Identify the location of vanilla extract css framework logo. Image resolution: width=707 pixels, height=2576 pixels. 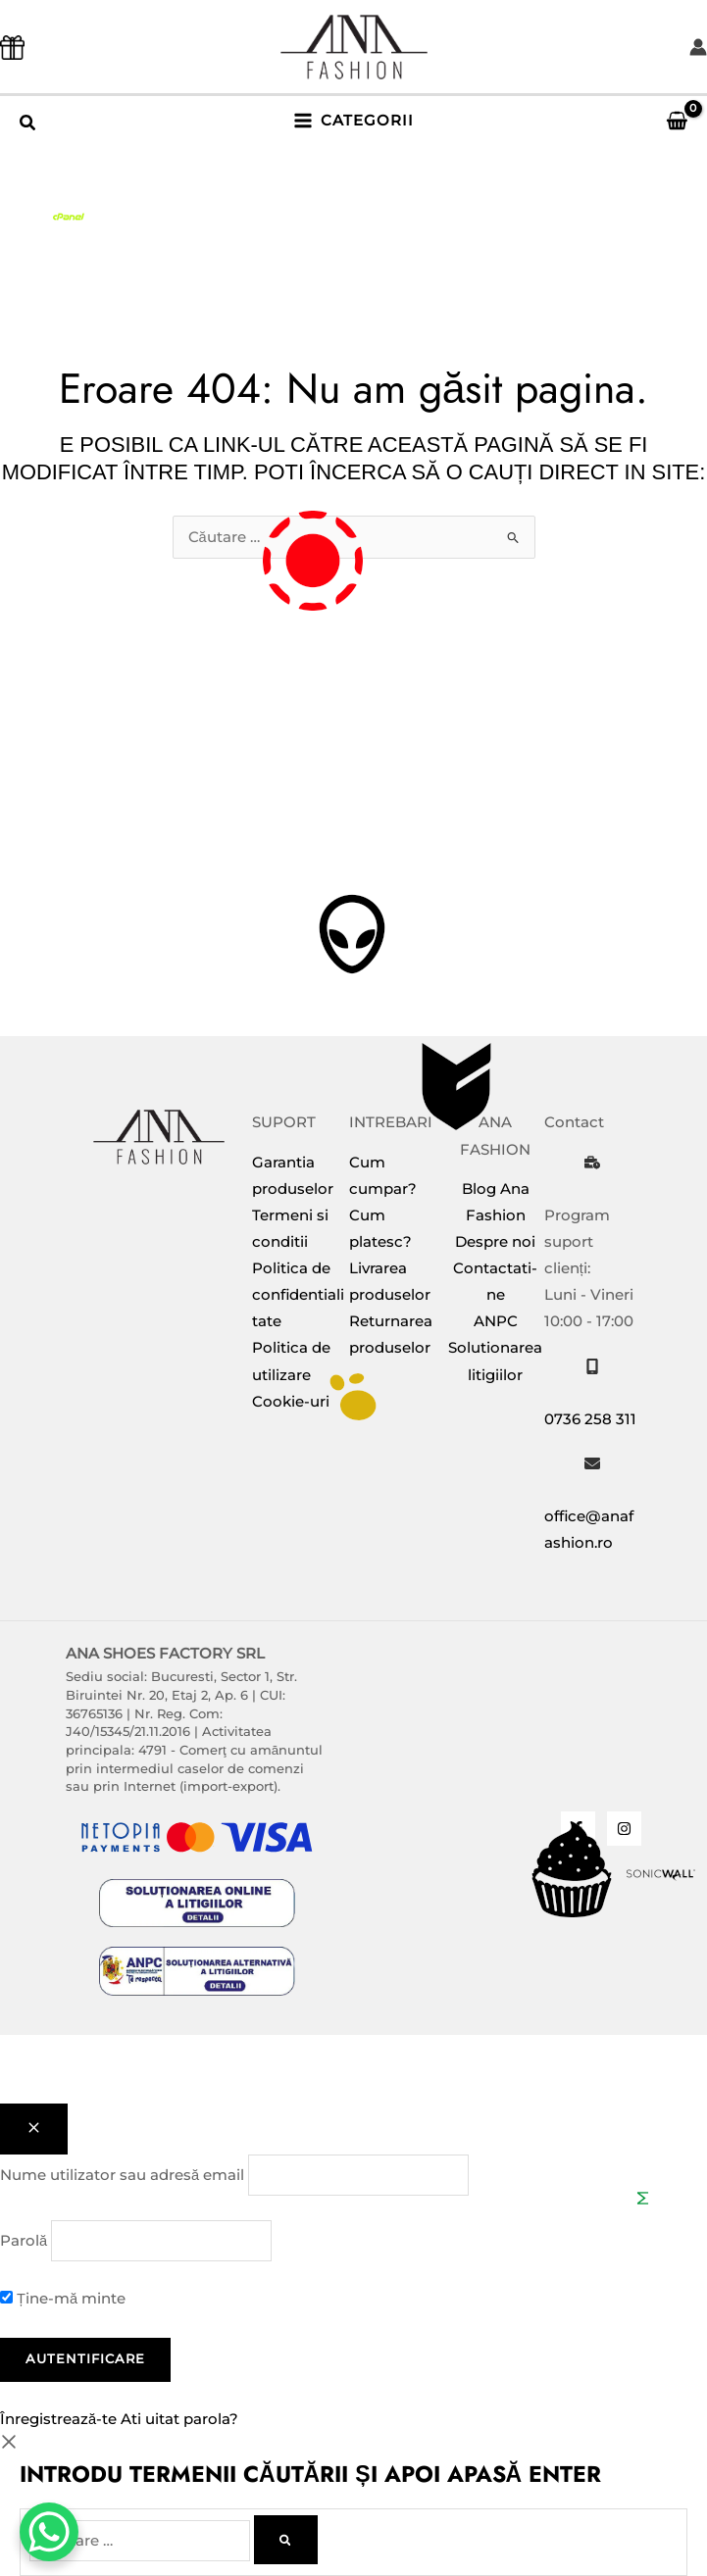
(572, 1869).